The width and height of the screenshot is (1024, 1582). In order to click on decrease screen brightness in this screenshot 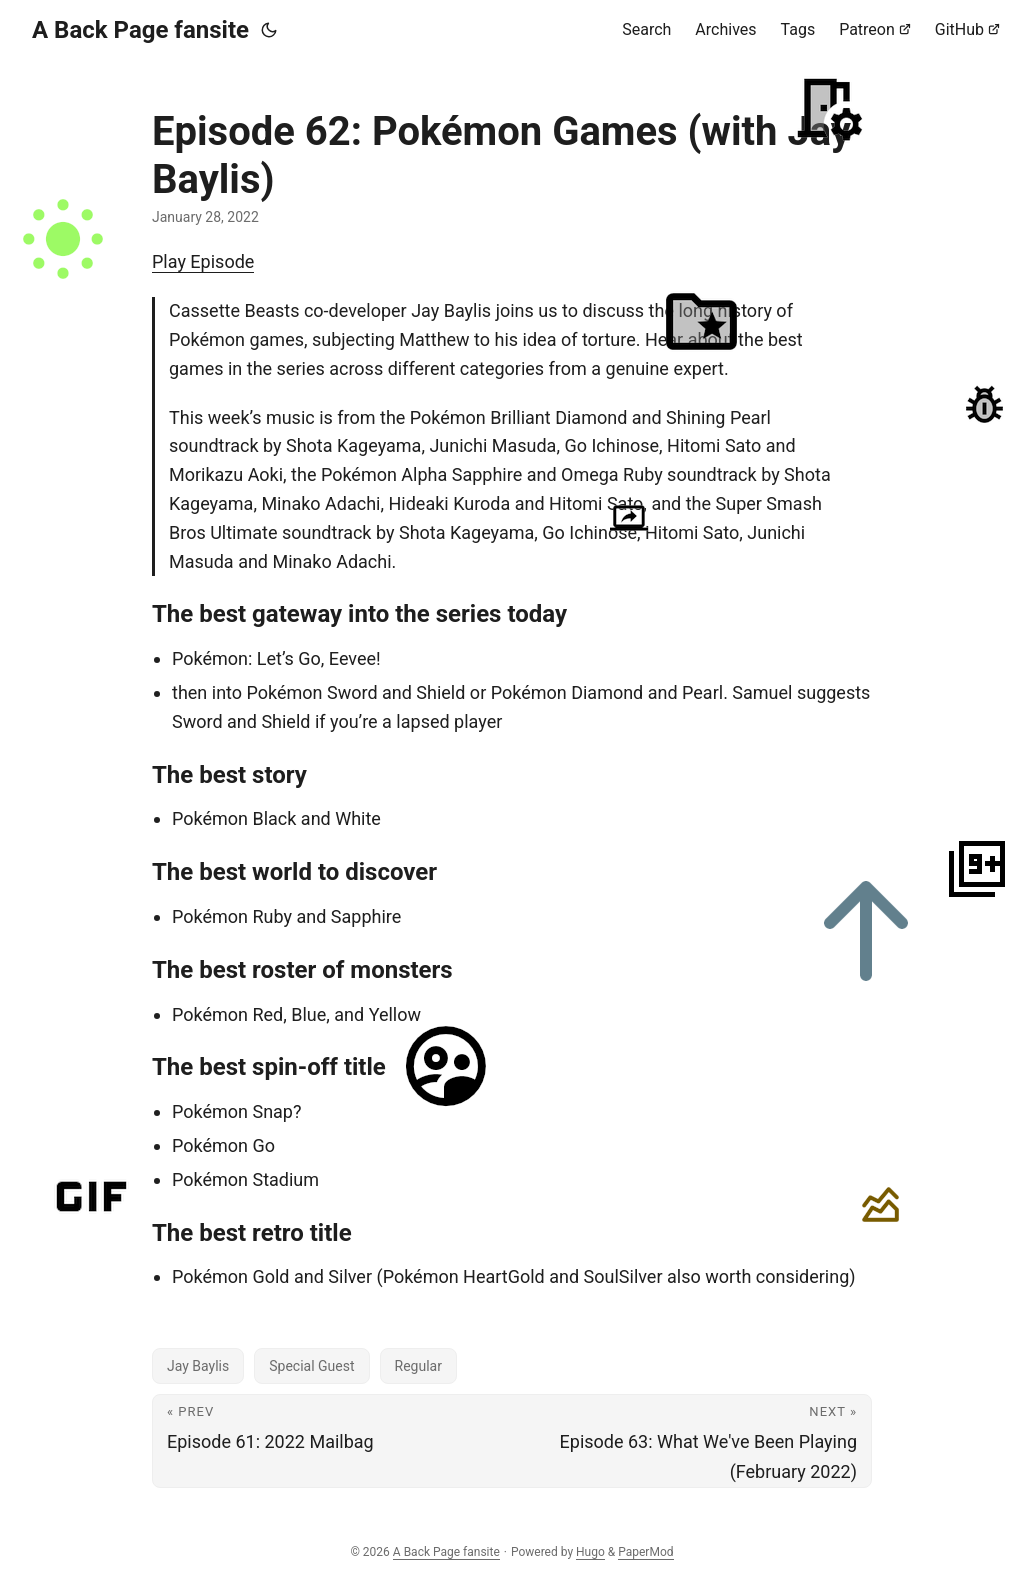, I will do `click(63, 239)`.